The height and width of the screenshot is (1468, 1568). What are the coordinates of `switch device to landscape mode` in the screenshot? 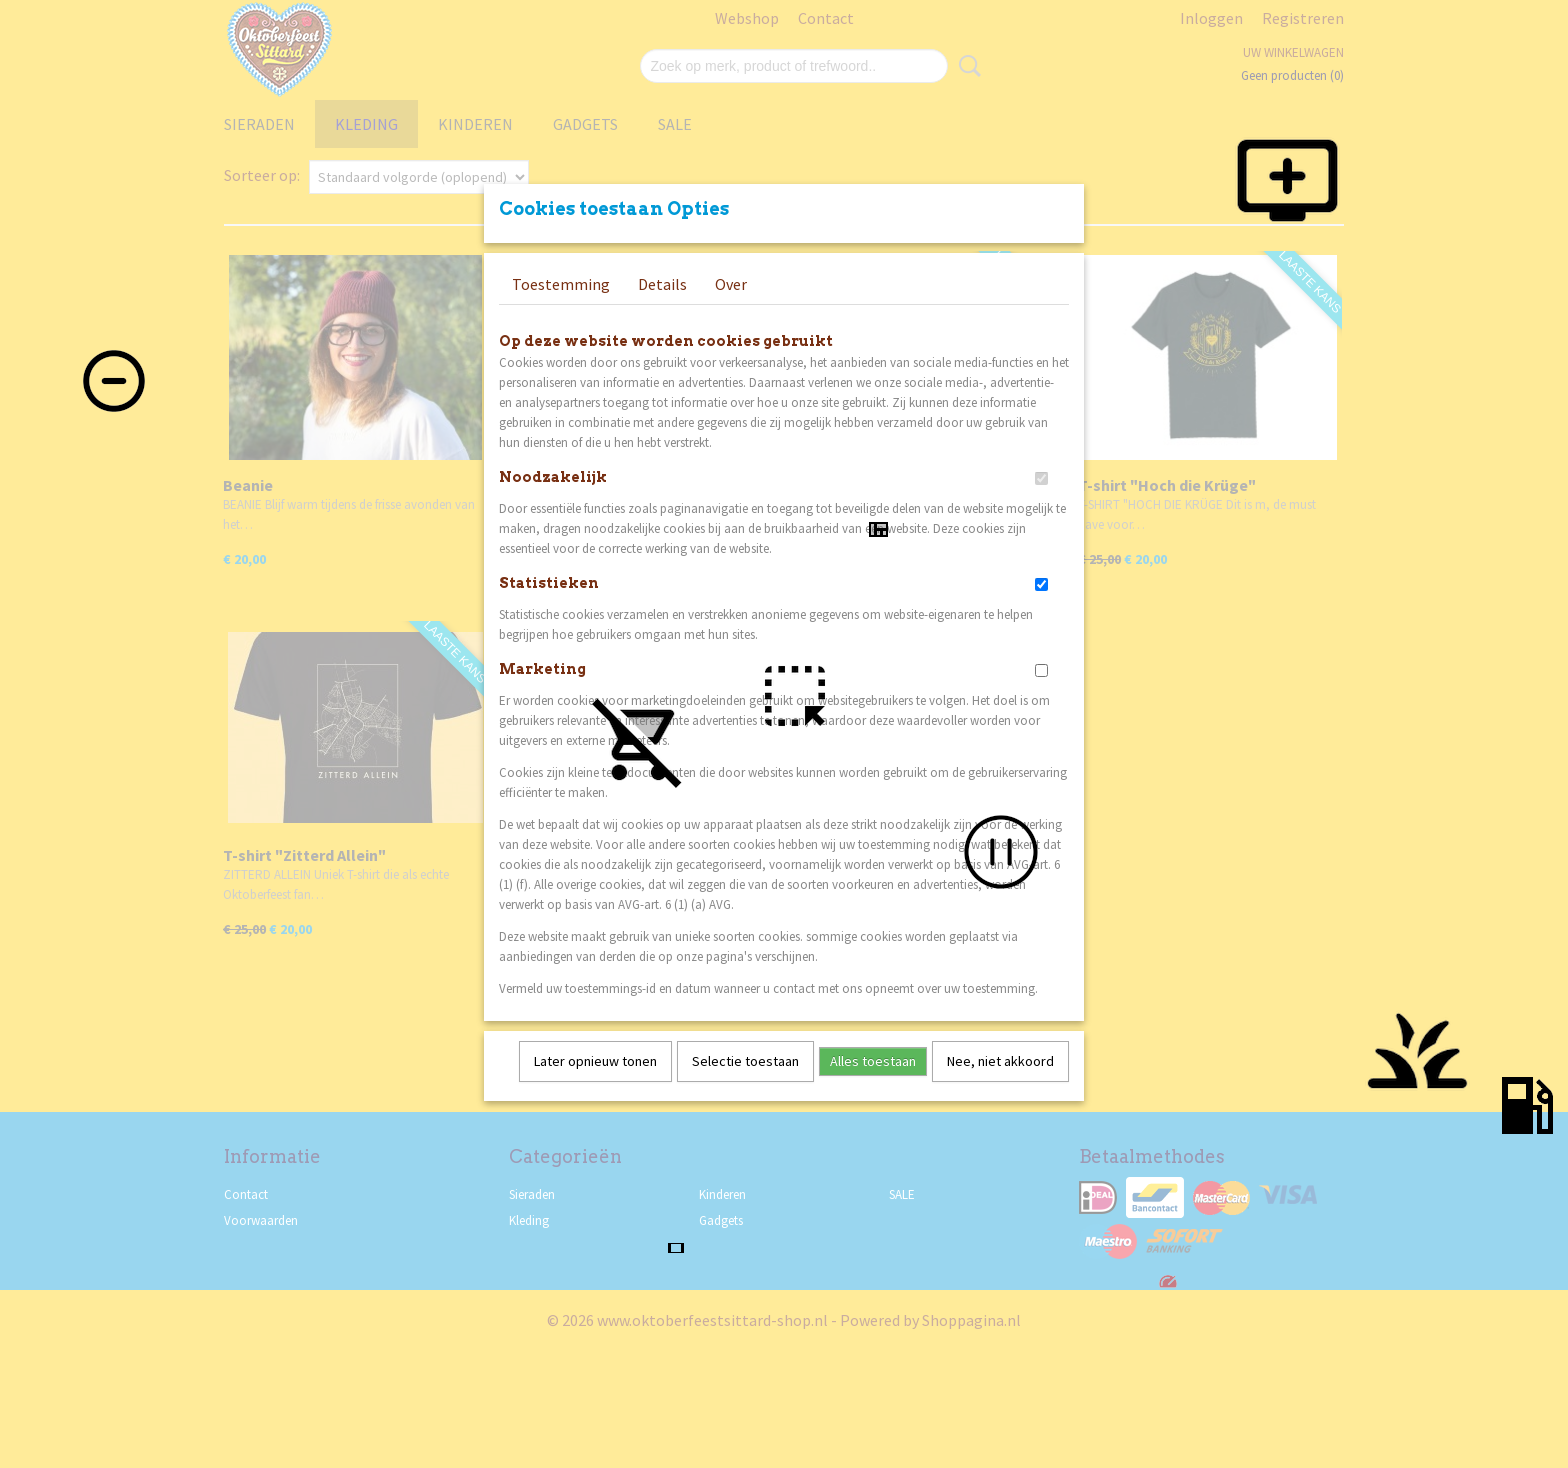 It's located at (676, 1248).